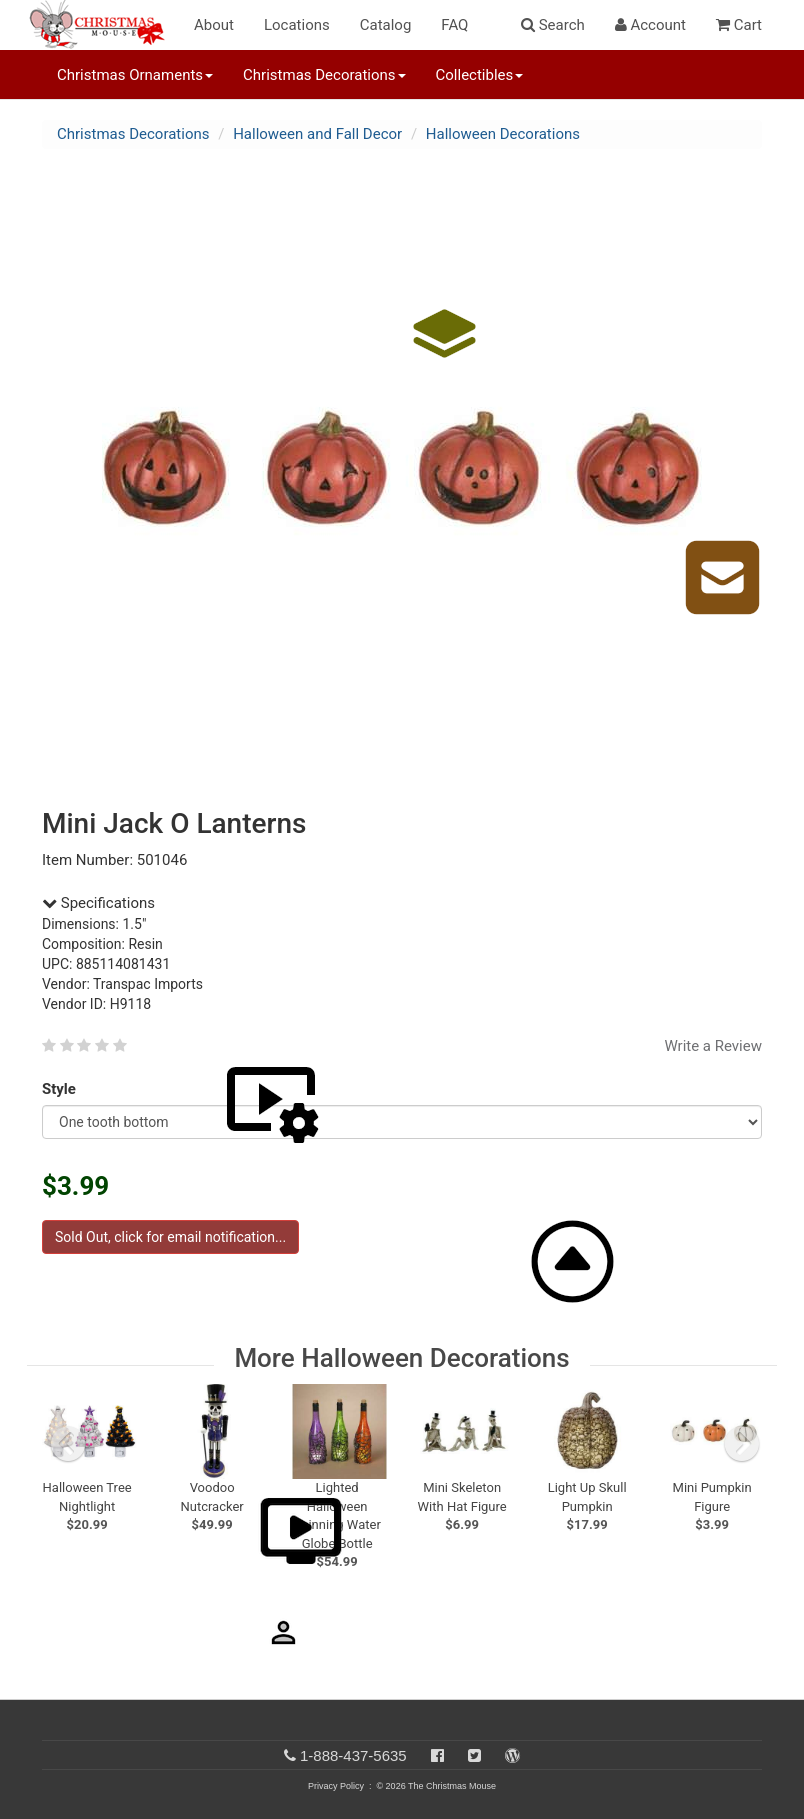  I want to click on view your profile, so click(283, 1632).